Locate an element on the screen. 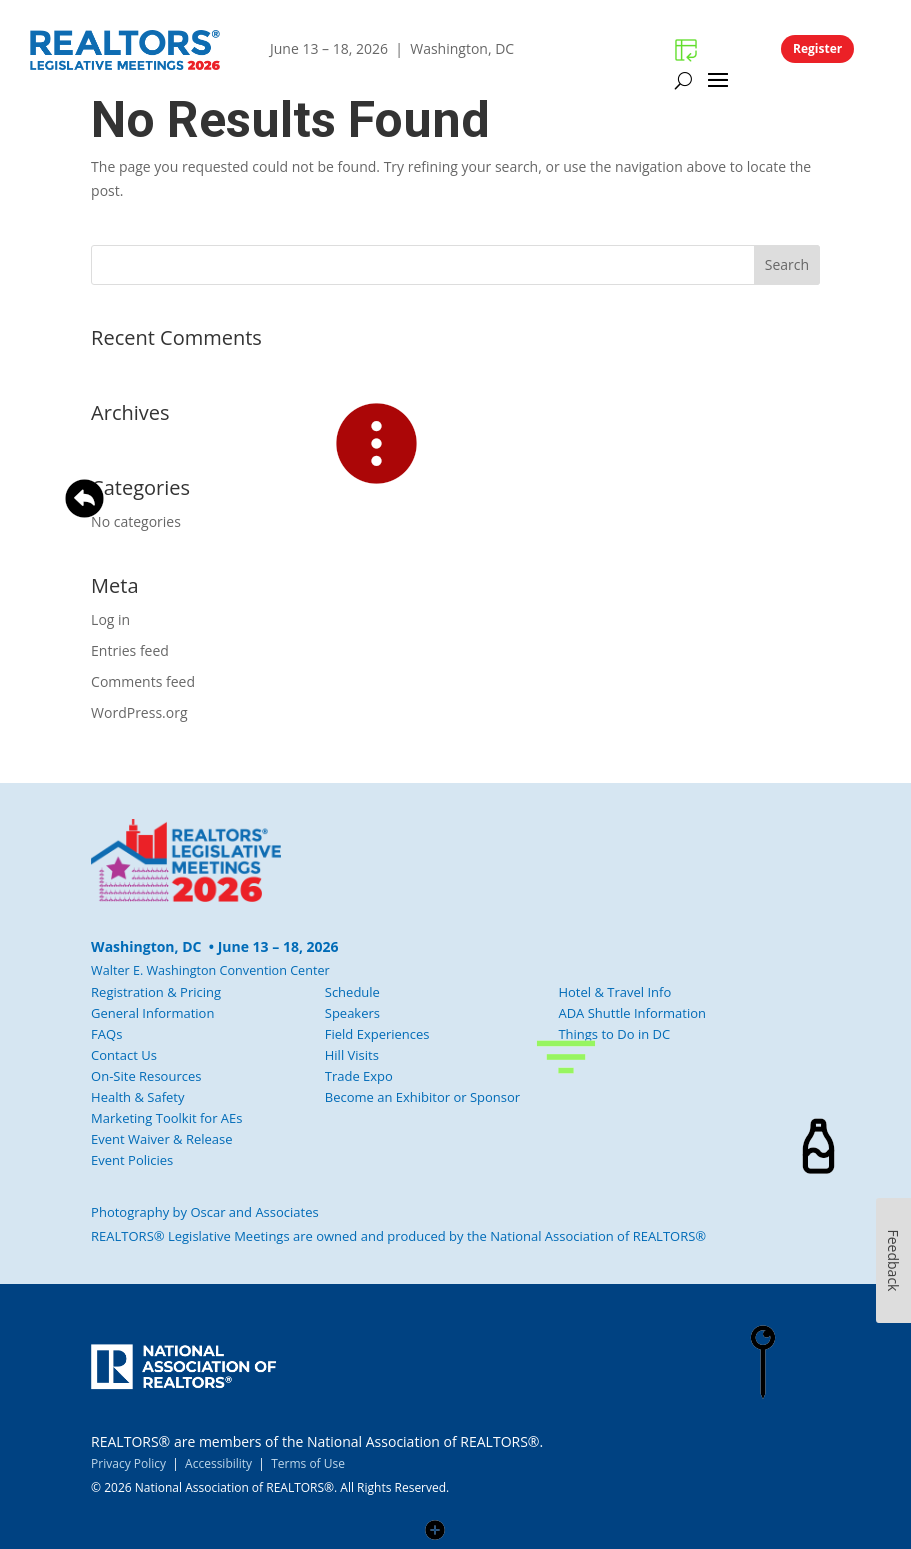  open more options menu is located at coordinates (376, 443).